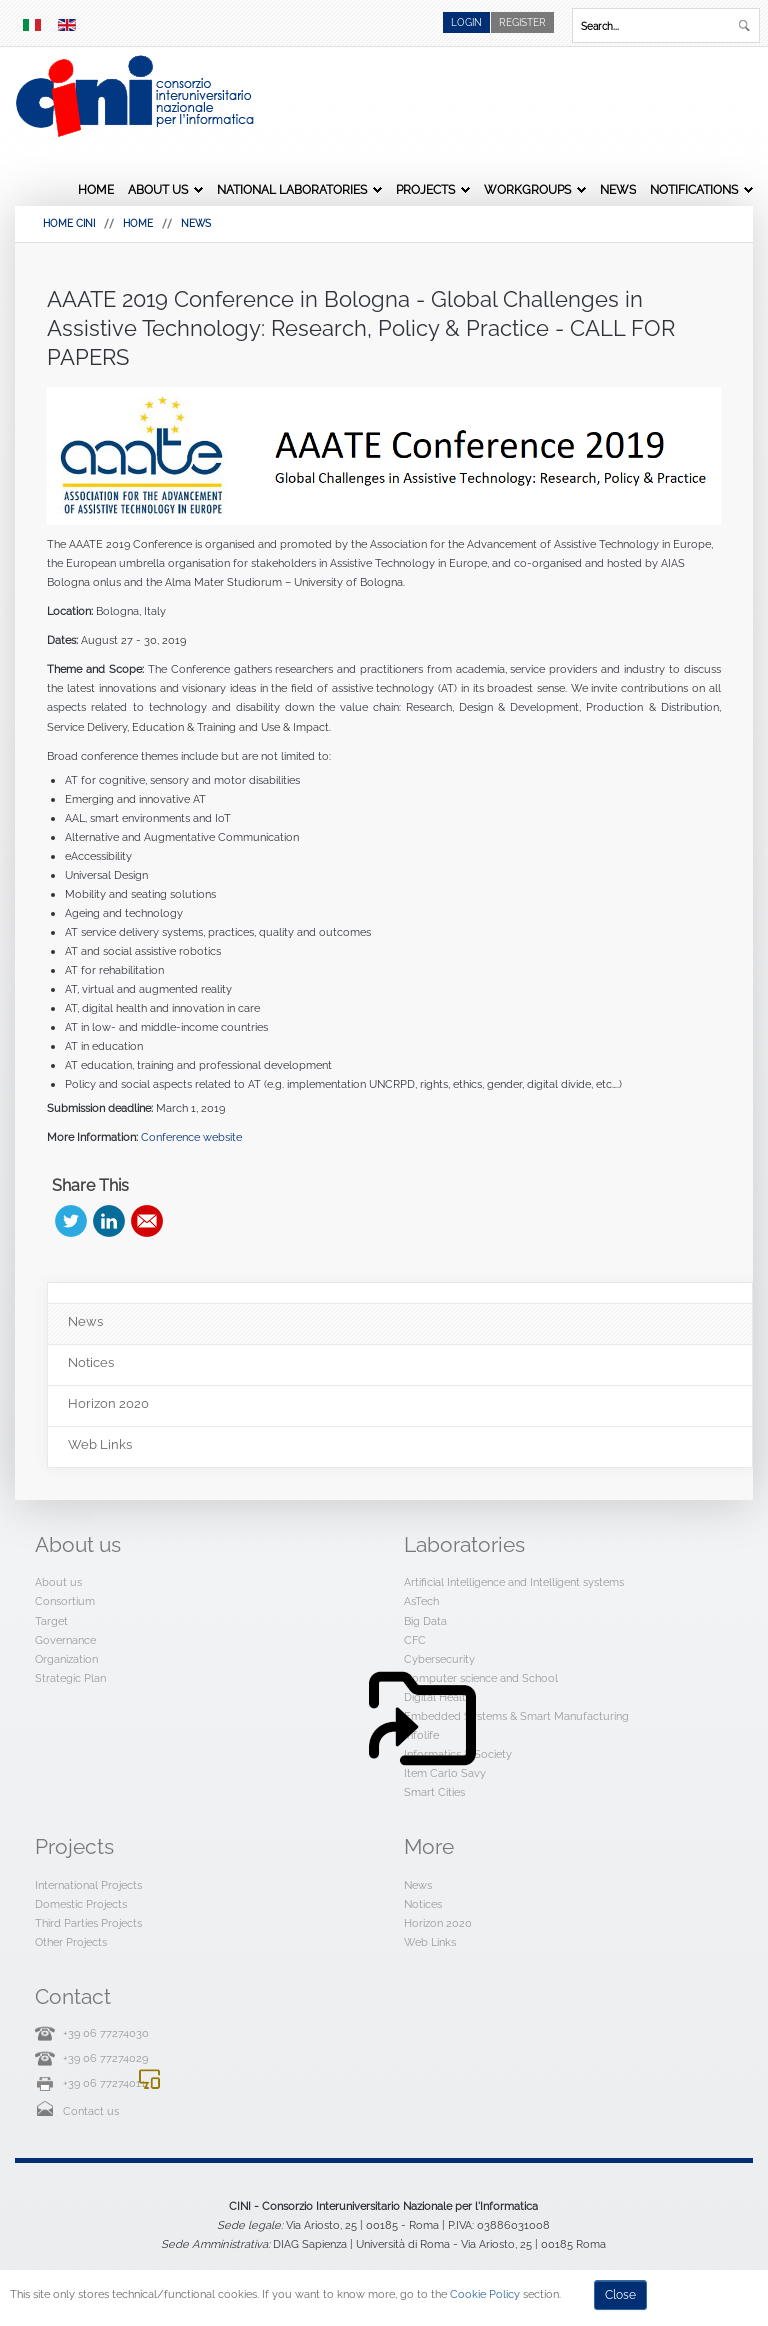  Describe the element at coordinates (422, 1718) in the screenshot. I see `access a linked or shortcut folder` at that location.